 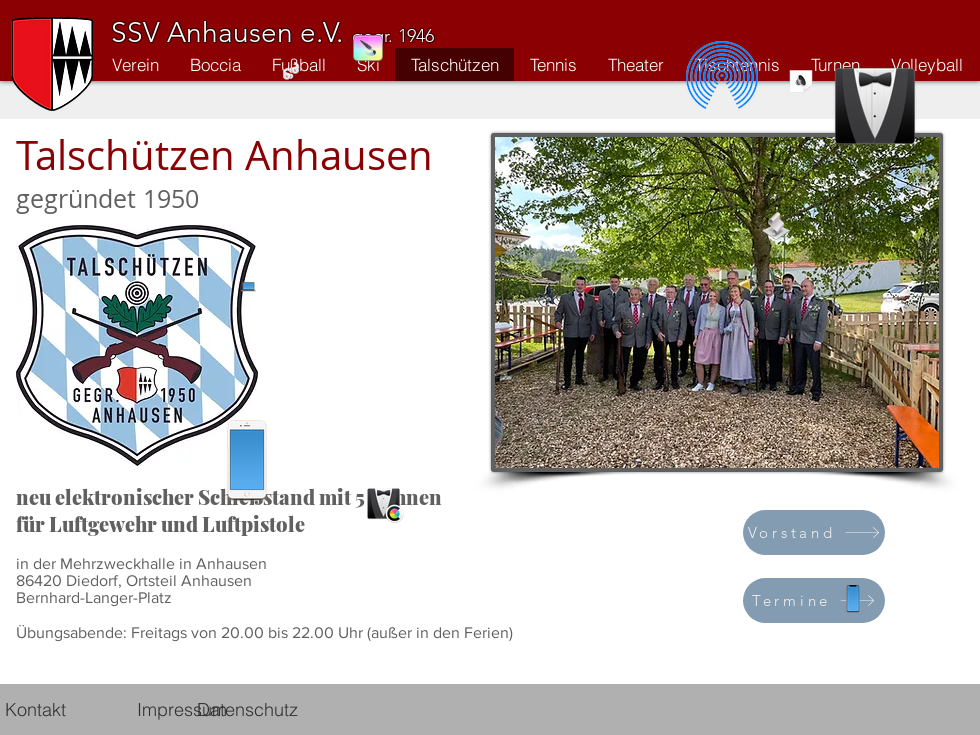 What do you see at coordinates (853, 599) in the screenshot?
I see `indicates a connected iPhone device` at bounding box center [853, 599].